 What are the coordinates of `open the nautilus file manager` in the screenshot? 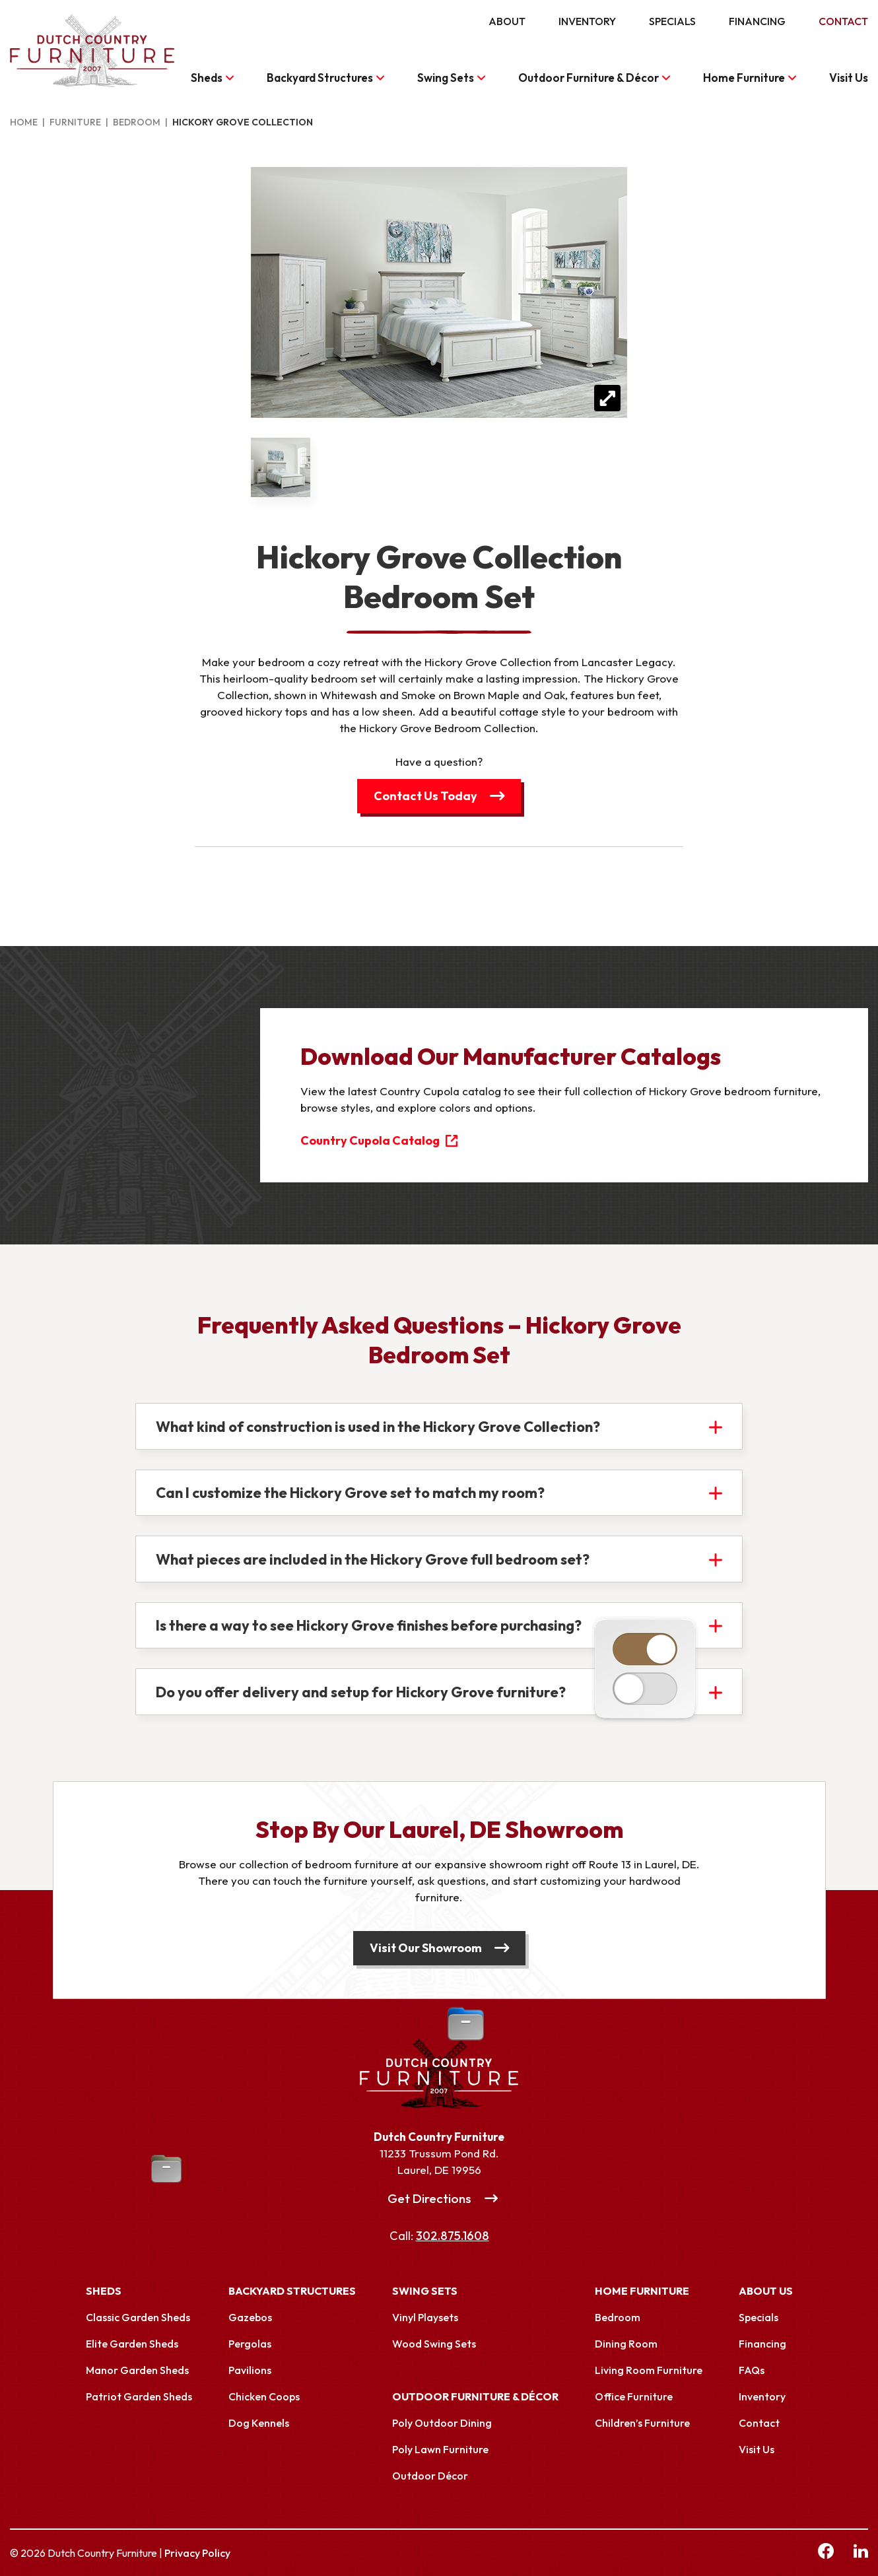 It's located at (465, 2023).